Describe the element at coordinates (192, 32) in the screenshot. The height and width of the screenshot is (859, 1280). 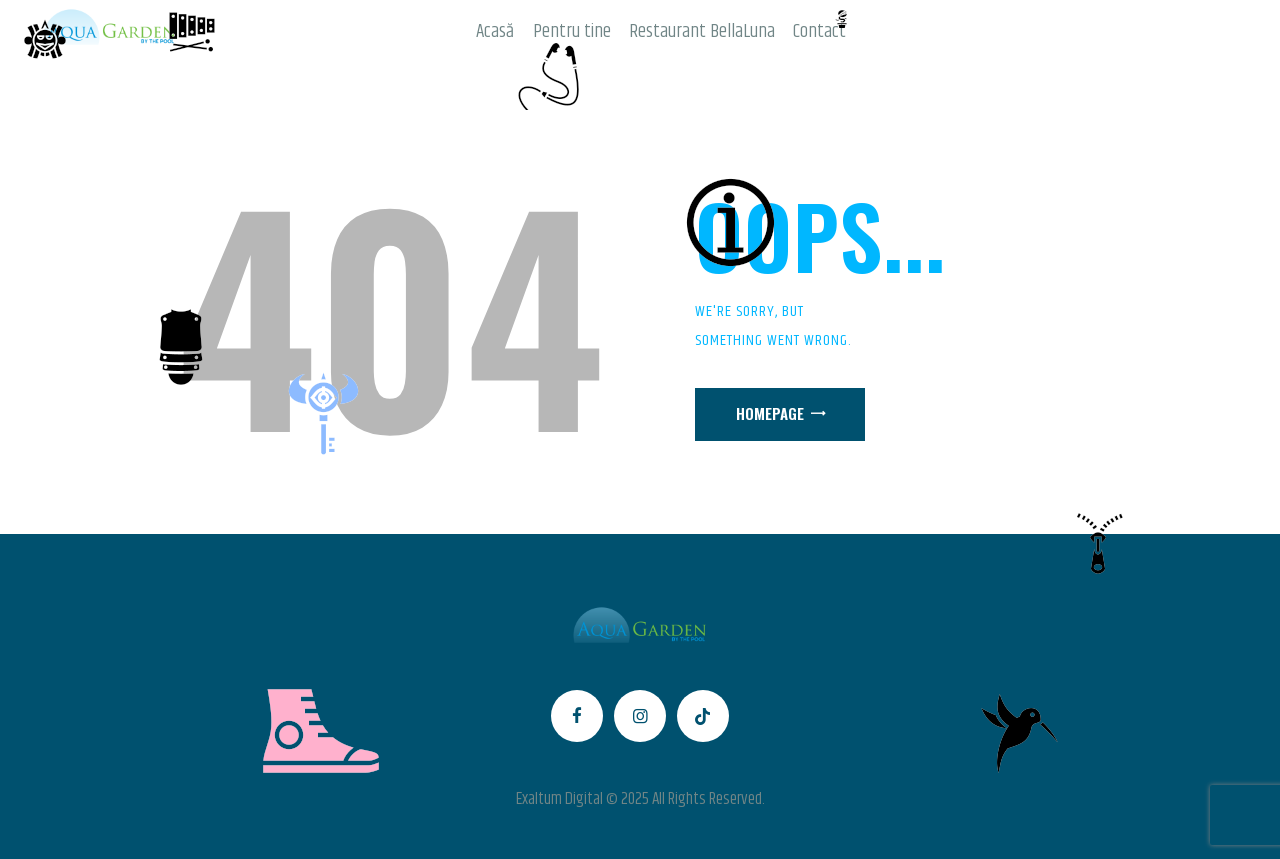
I see `access music or sound settings` at that location.